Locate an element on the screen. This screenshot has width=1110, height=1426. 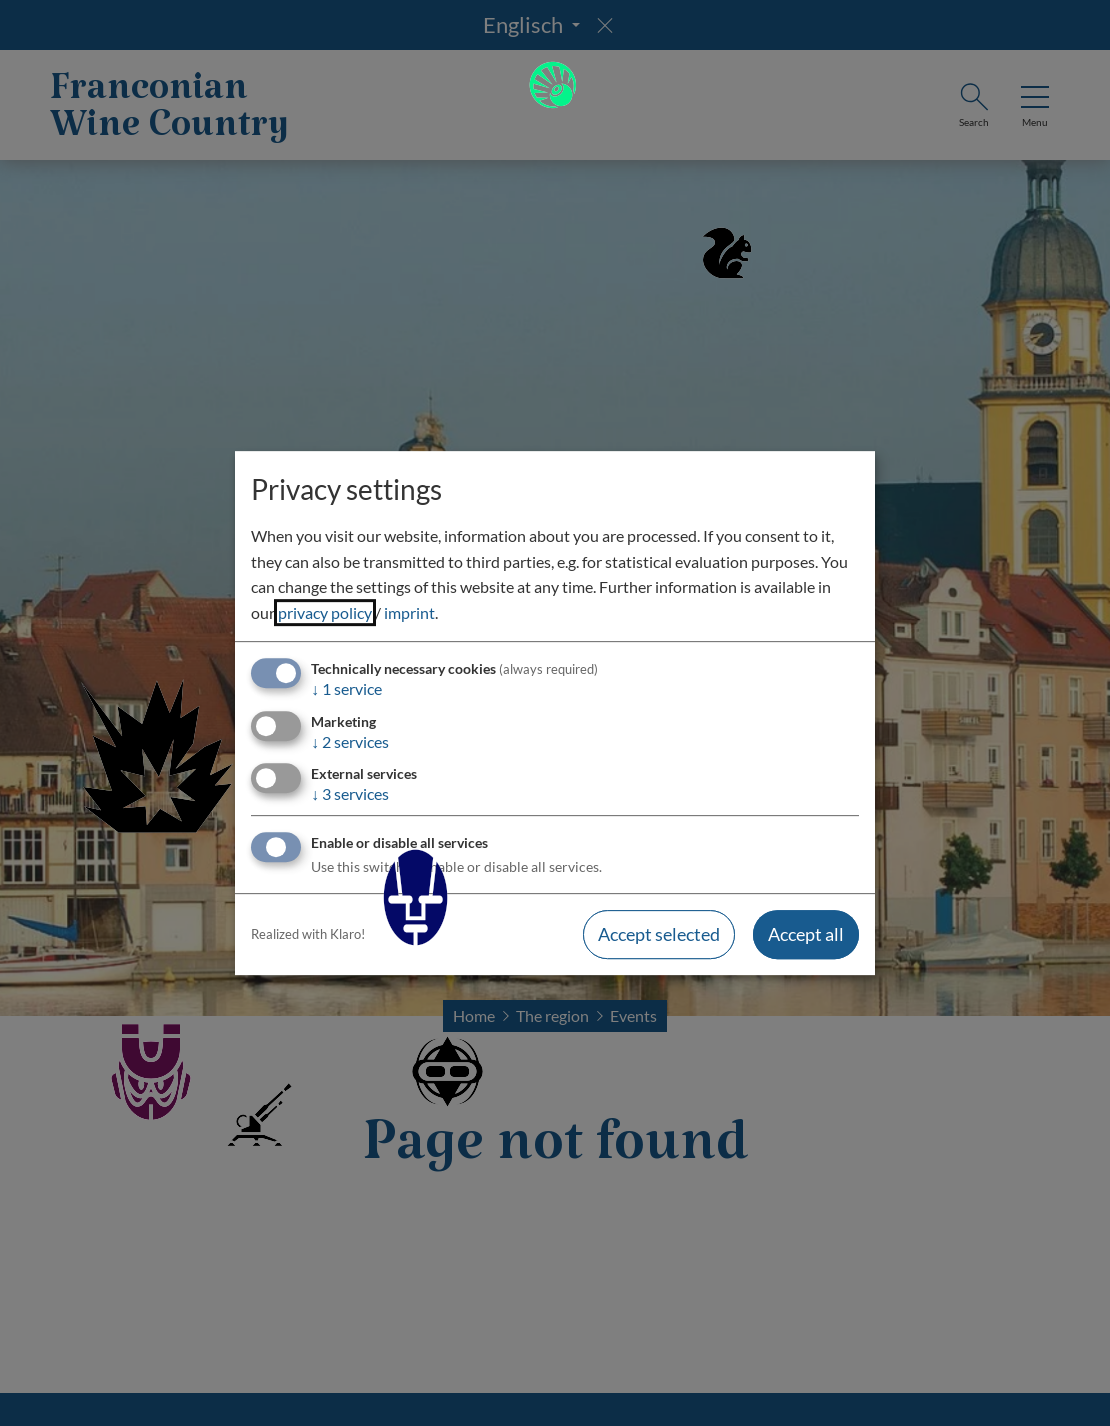
indicates screen damage or impact effect is located at coordinates (156, 756).